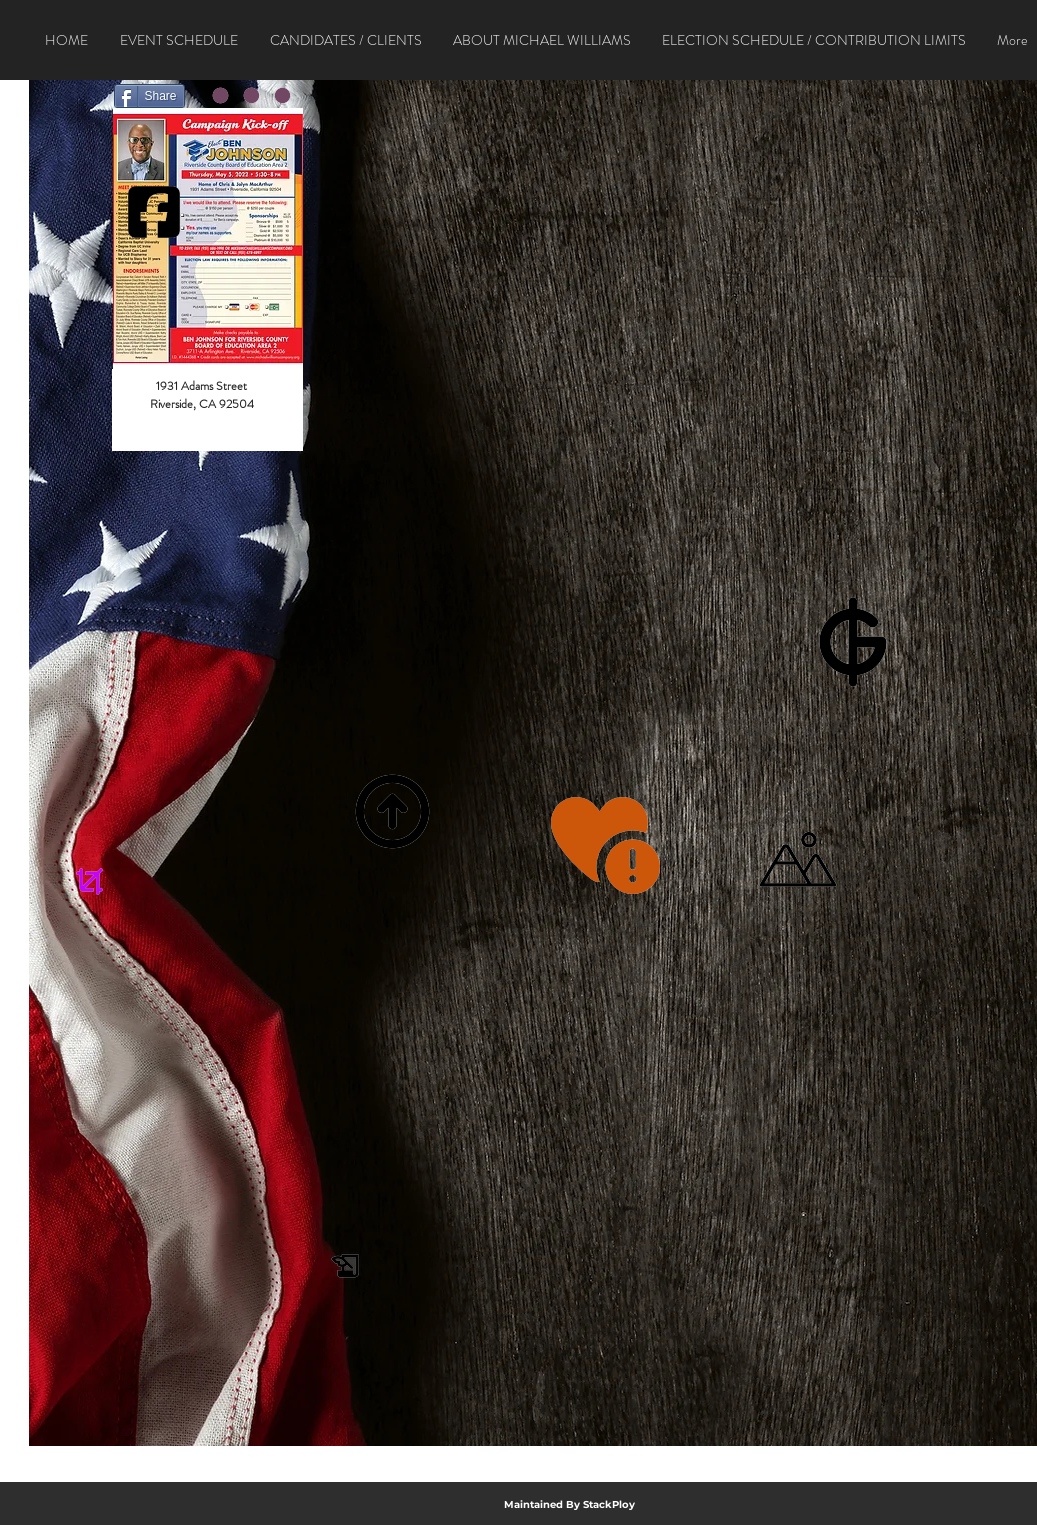 The image size is (1037, 1525). Describe the element at coordinates (251, 95) in the screenshot. I see `open more options menu` at that location.